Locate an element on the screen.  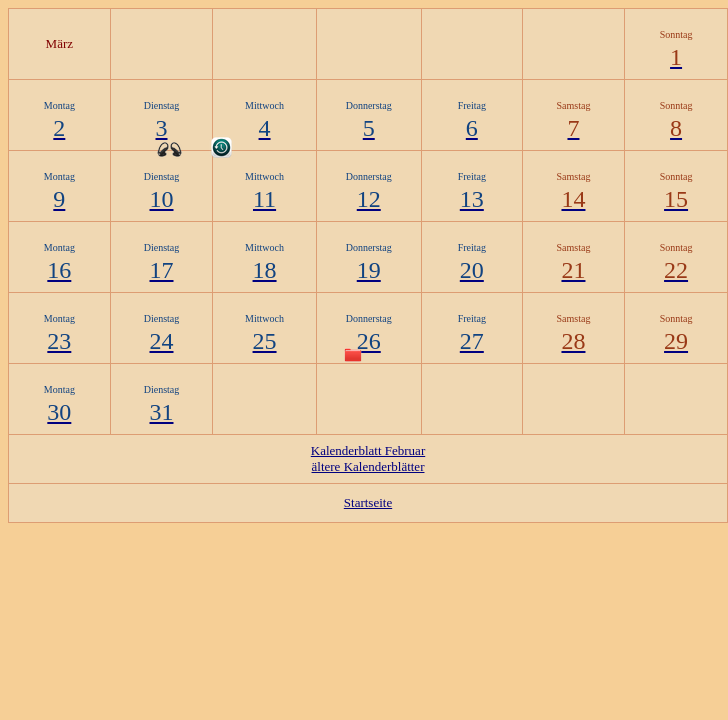
open a red-labeled folder is located at coordinates (353, 355).